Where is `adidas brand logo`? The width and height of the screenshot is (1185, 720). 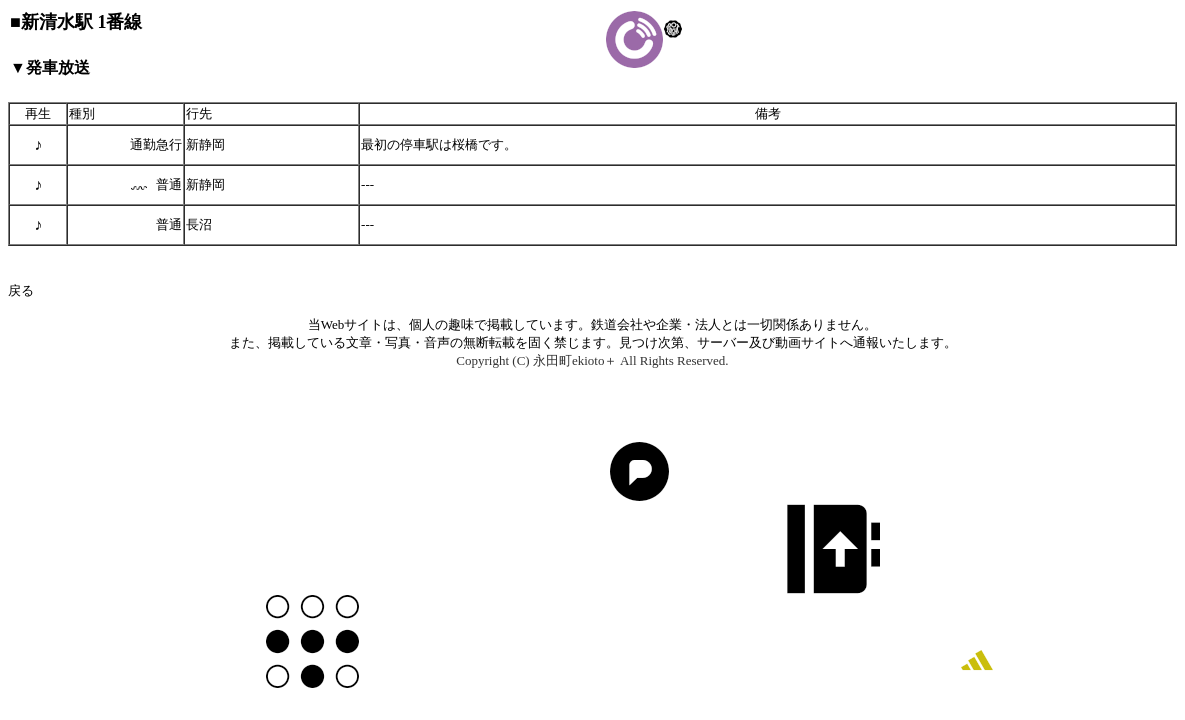
adidas brand logo is located at coordinates (977, 660).